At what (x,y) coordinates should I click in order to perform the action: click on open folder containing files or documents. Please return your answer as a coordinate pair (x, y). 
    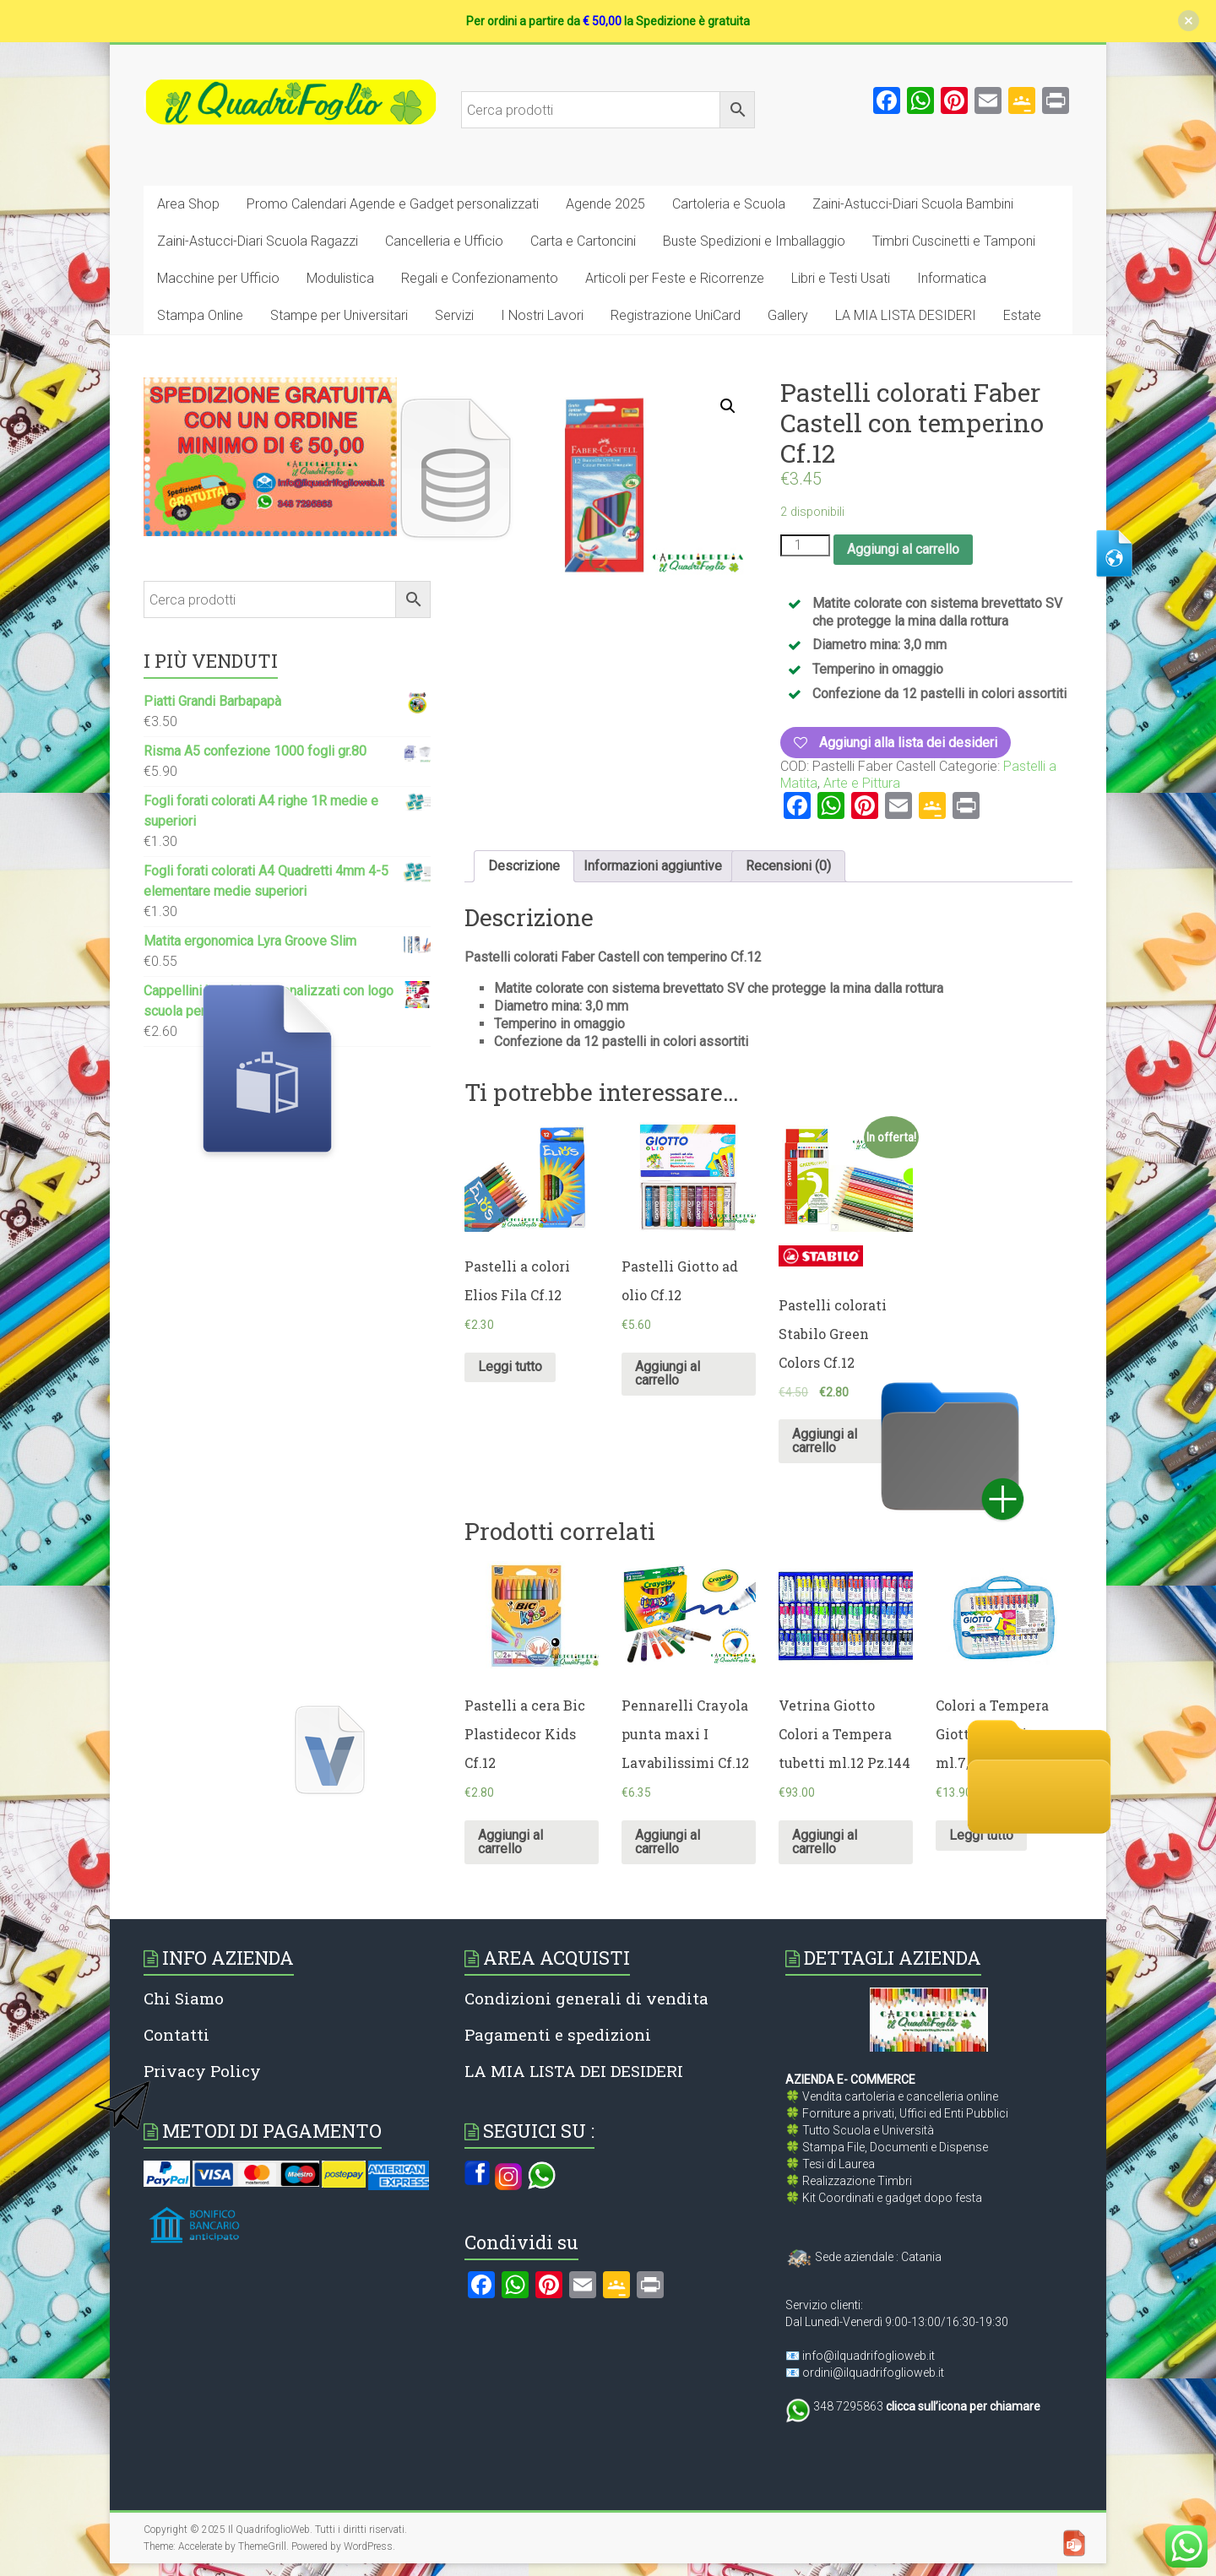
    Looking at the image, I should click on (1039, 1776).